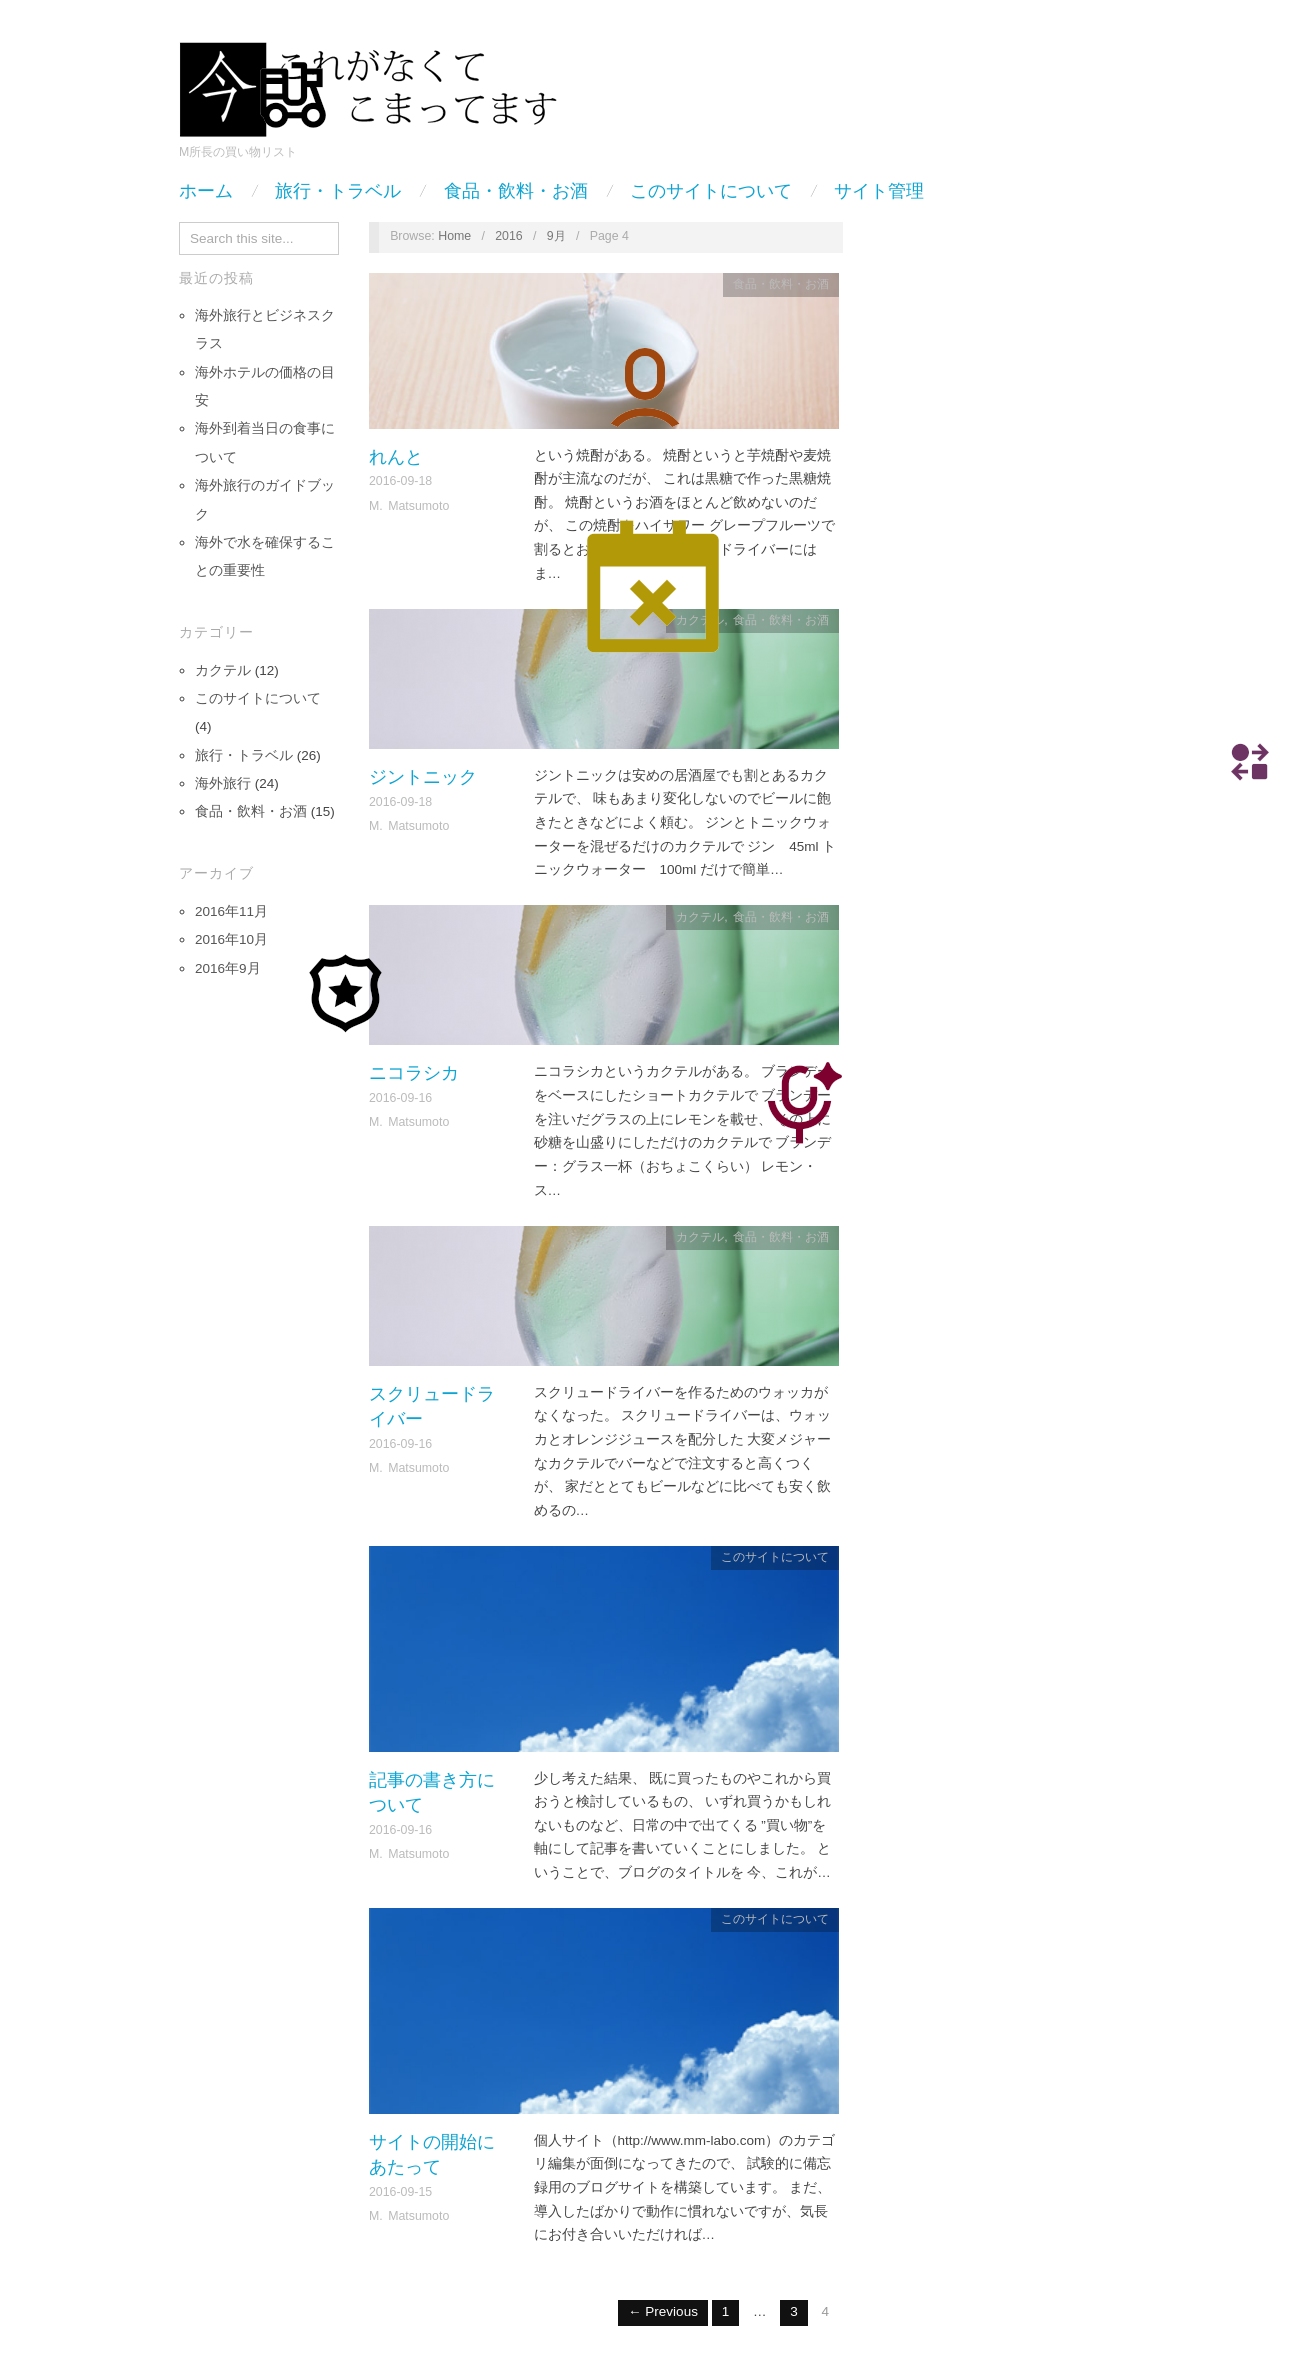 The image size is (1298, 2356). I want to click on cancel or delete a calendar event, so click(653, 593).